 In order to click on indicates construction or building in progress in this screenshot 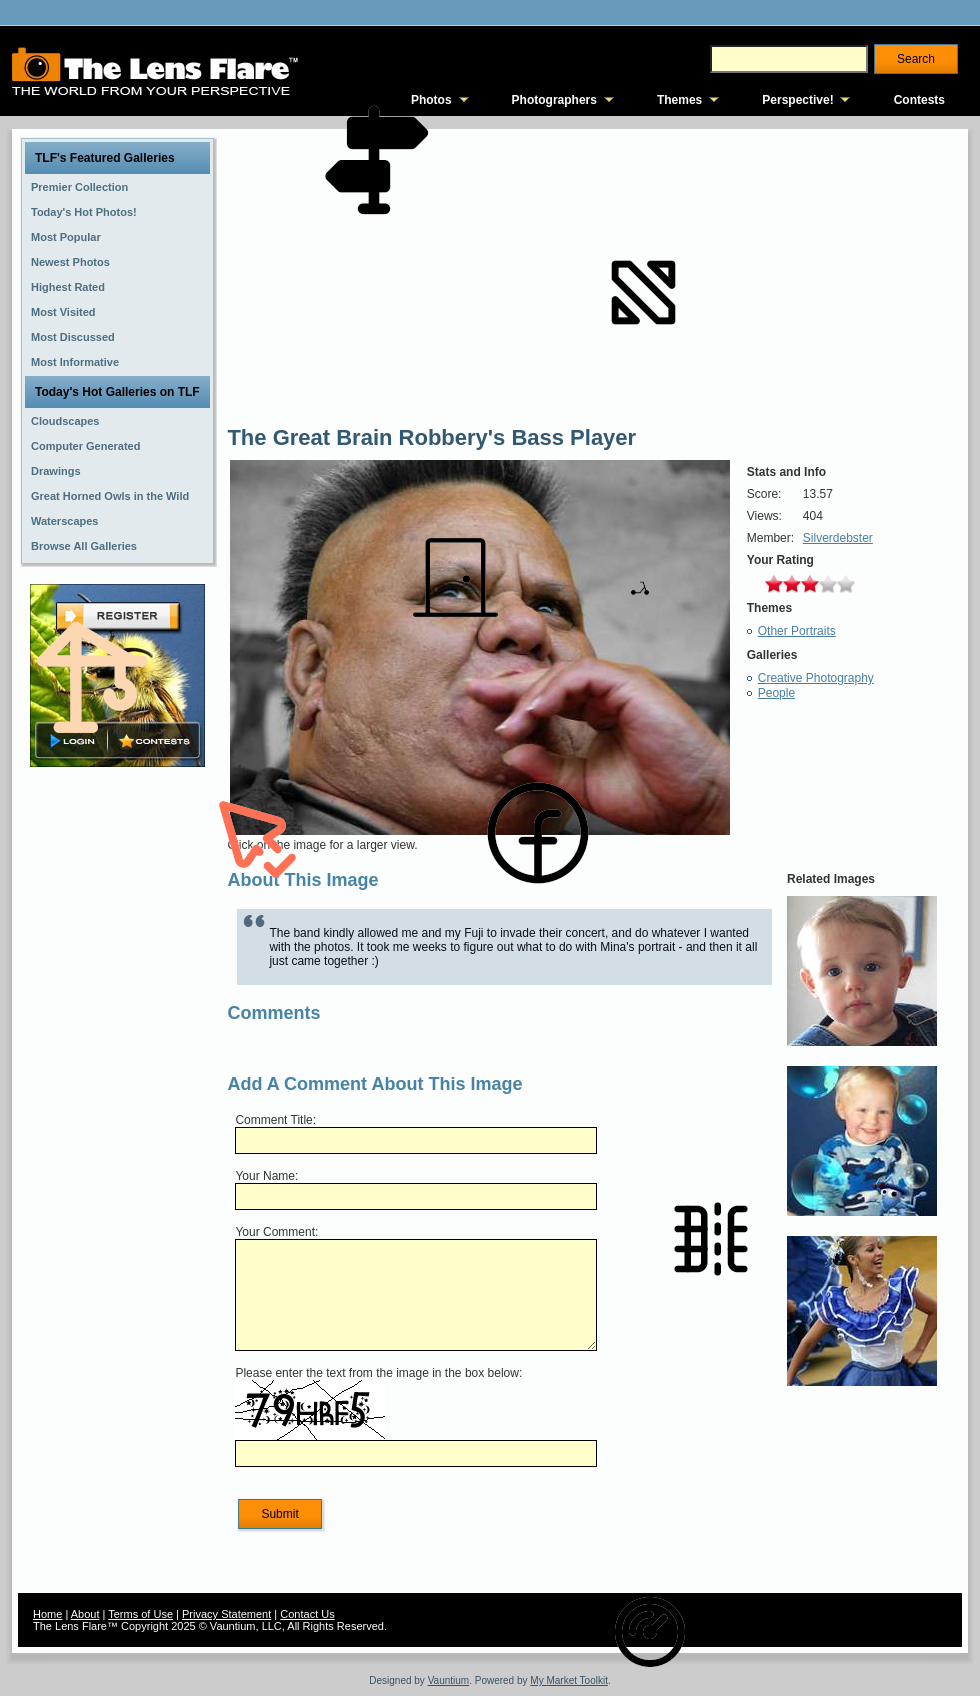, I will do `click(92, 677)`.